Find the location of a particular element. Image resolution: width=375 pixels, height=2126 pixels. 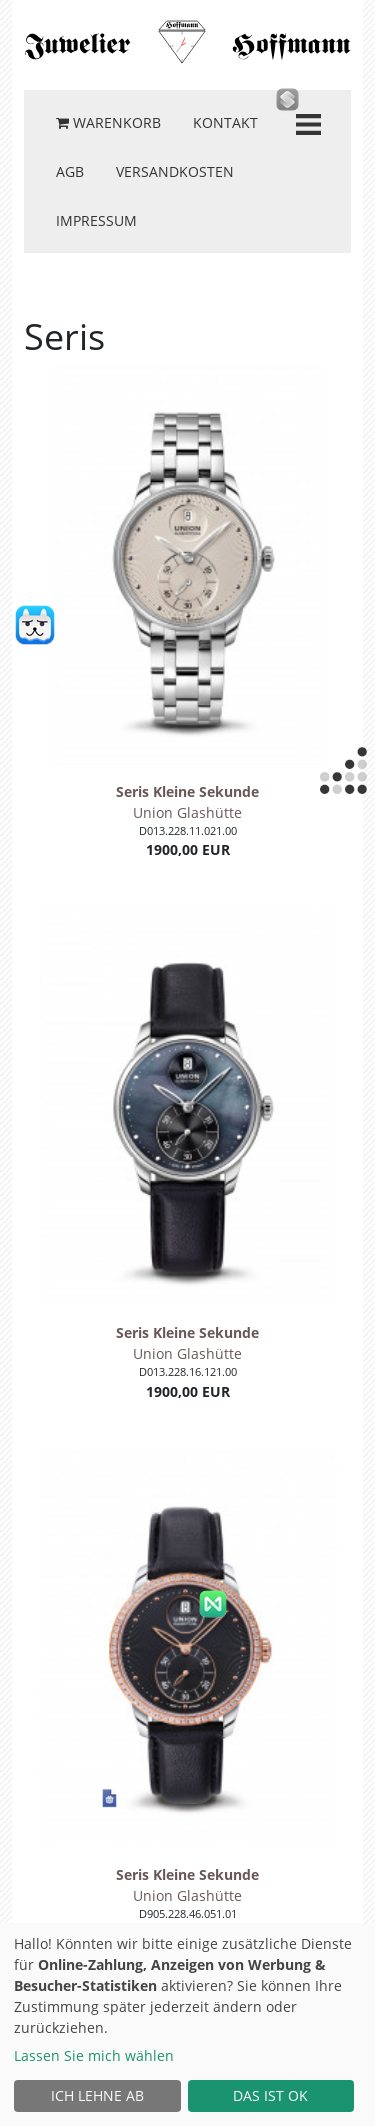

open mindmaster mind mapping application is located at coordinates (213, 1604).